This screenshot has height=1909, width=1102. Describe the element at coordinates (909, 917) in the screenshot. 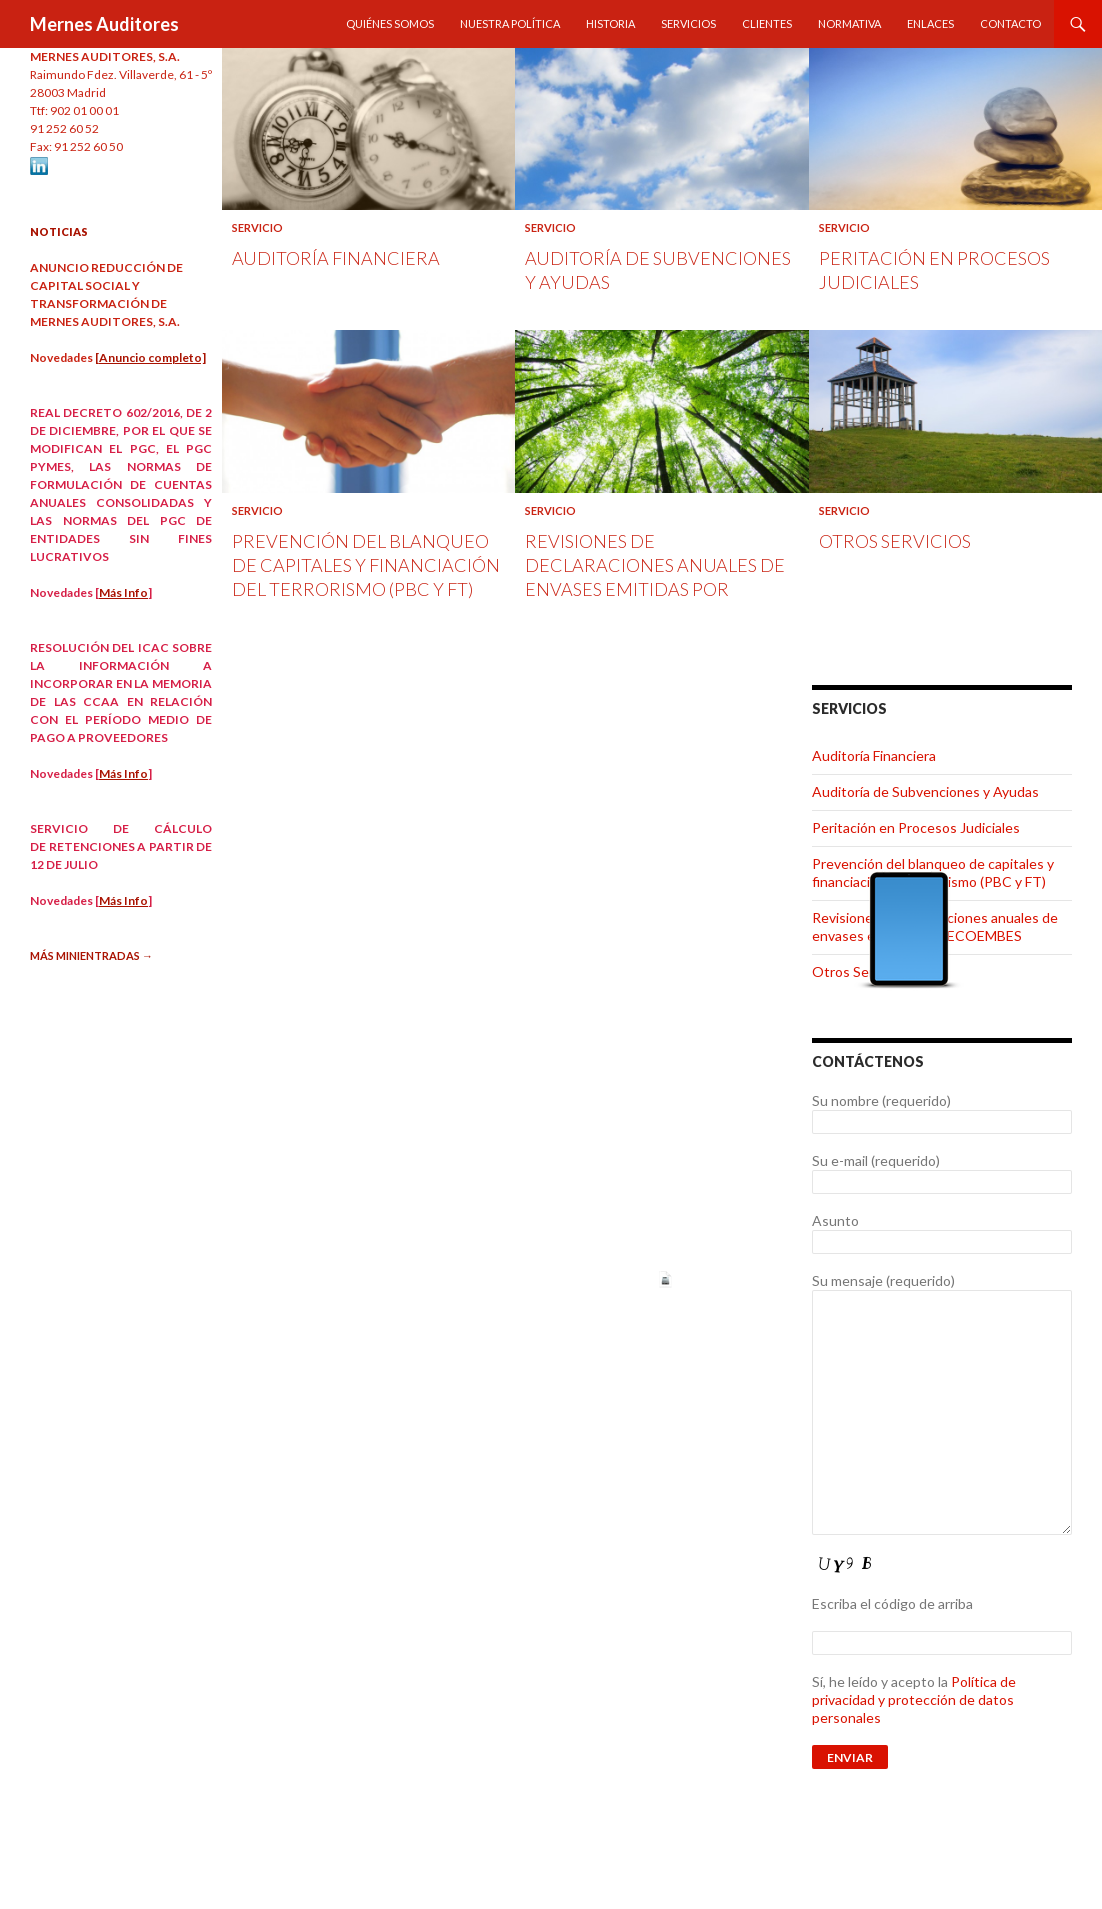

I see `represents a connected iPad Mini device` at that location.